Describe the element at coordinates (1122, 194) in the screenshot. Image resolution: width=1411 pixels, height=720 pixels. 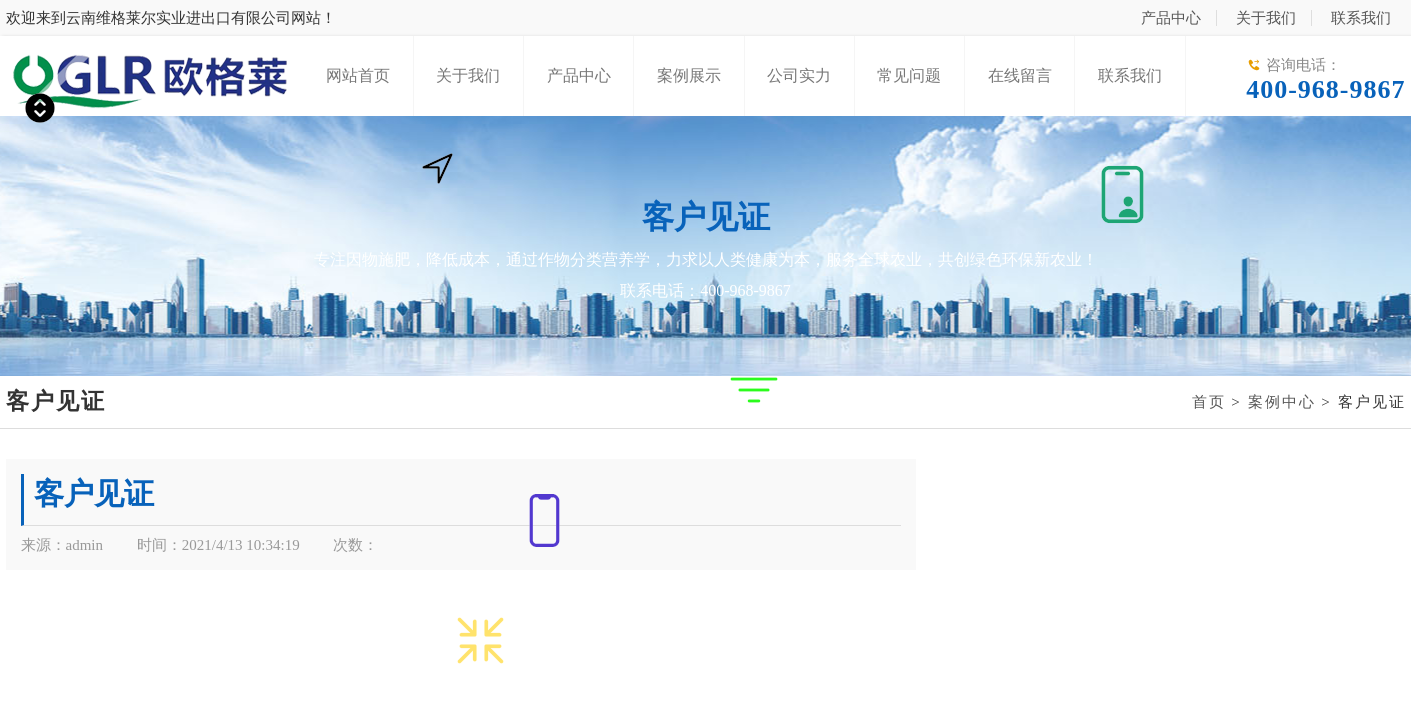
I see `view your profile or identity information` at that location.